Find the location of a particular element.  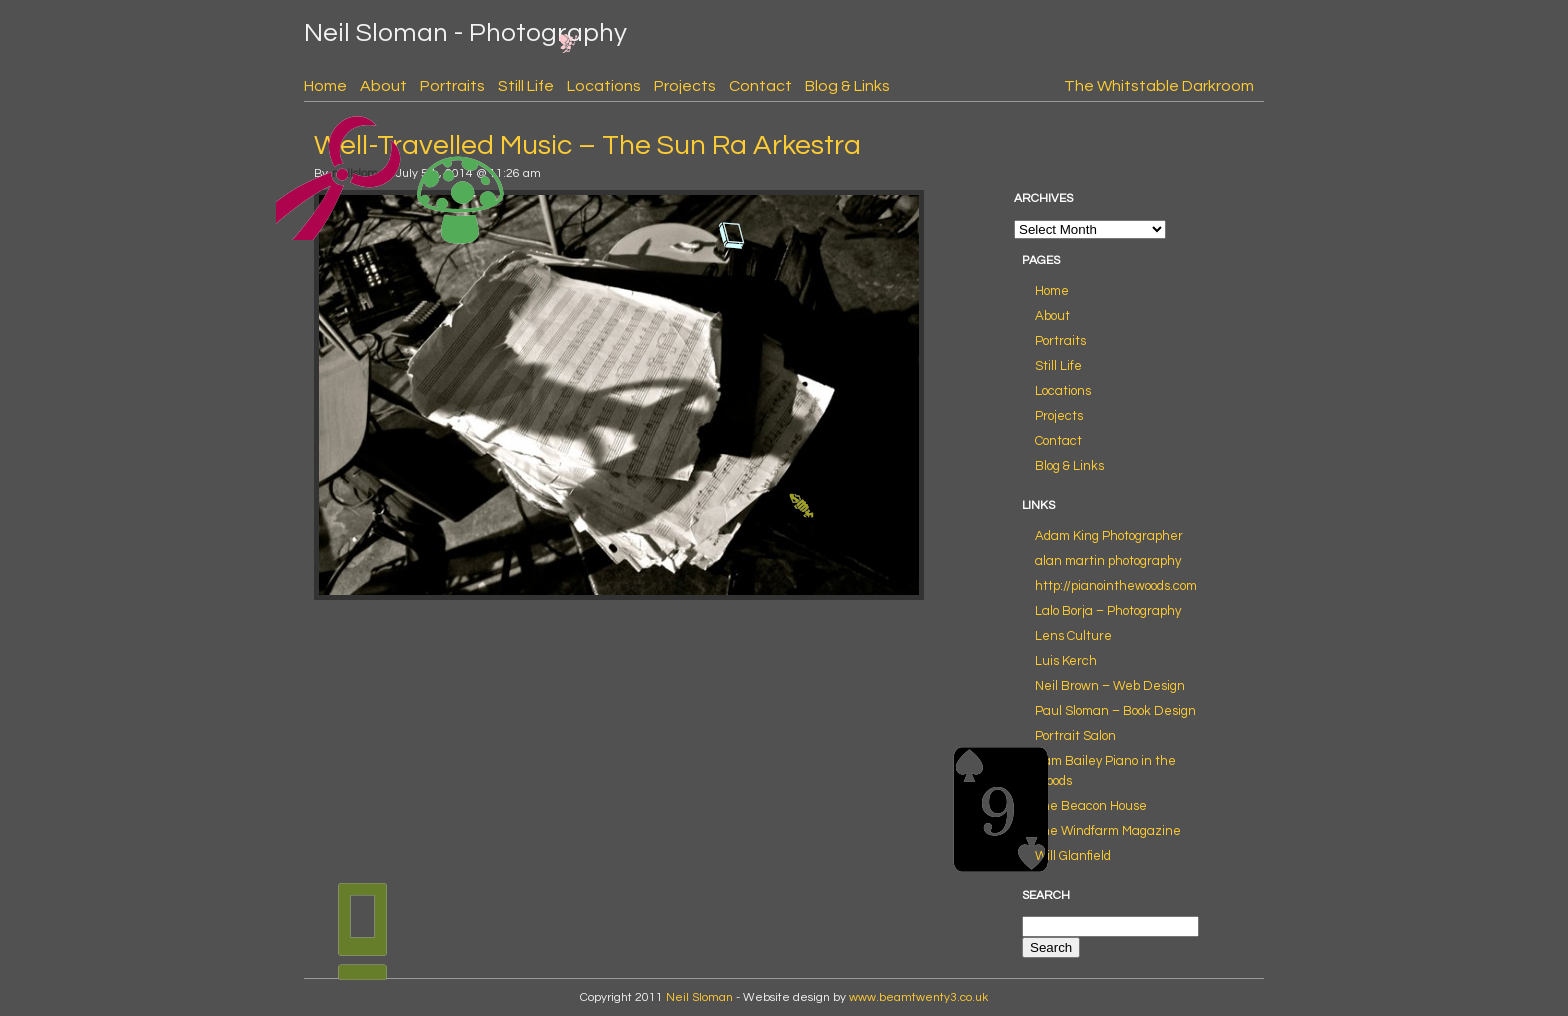

activate thunder or lightning ability is located at coordinates (801, 505).